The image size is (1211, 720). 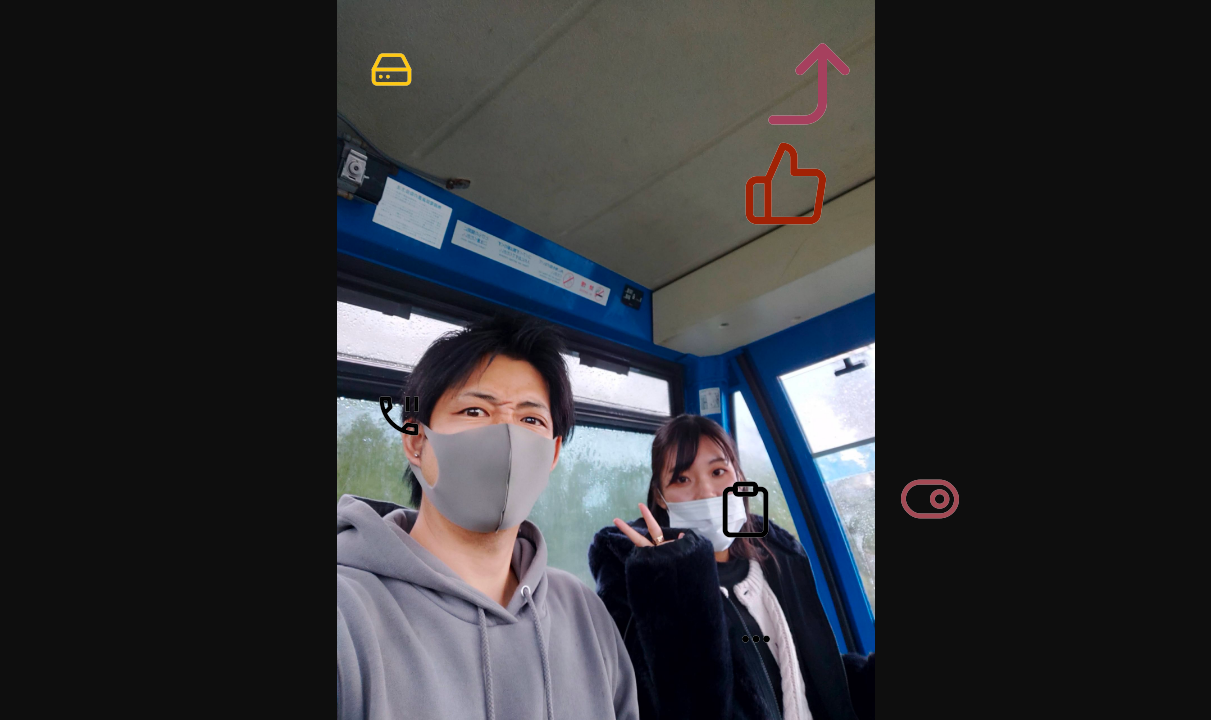 I want to click on access more options or actions, so click(x=756, y=639).